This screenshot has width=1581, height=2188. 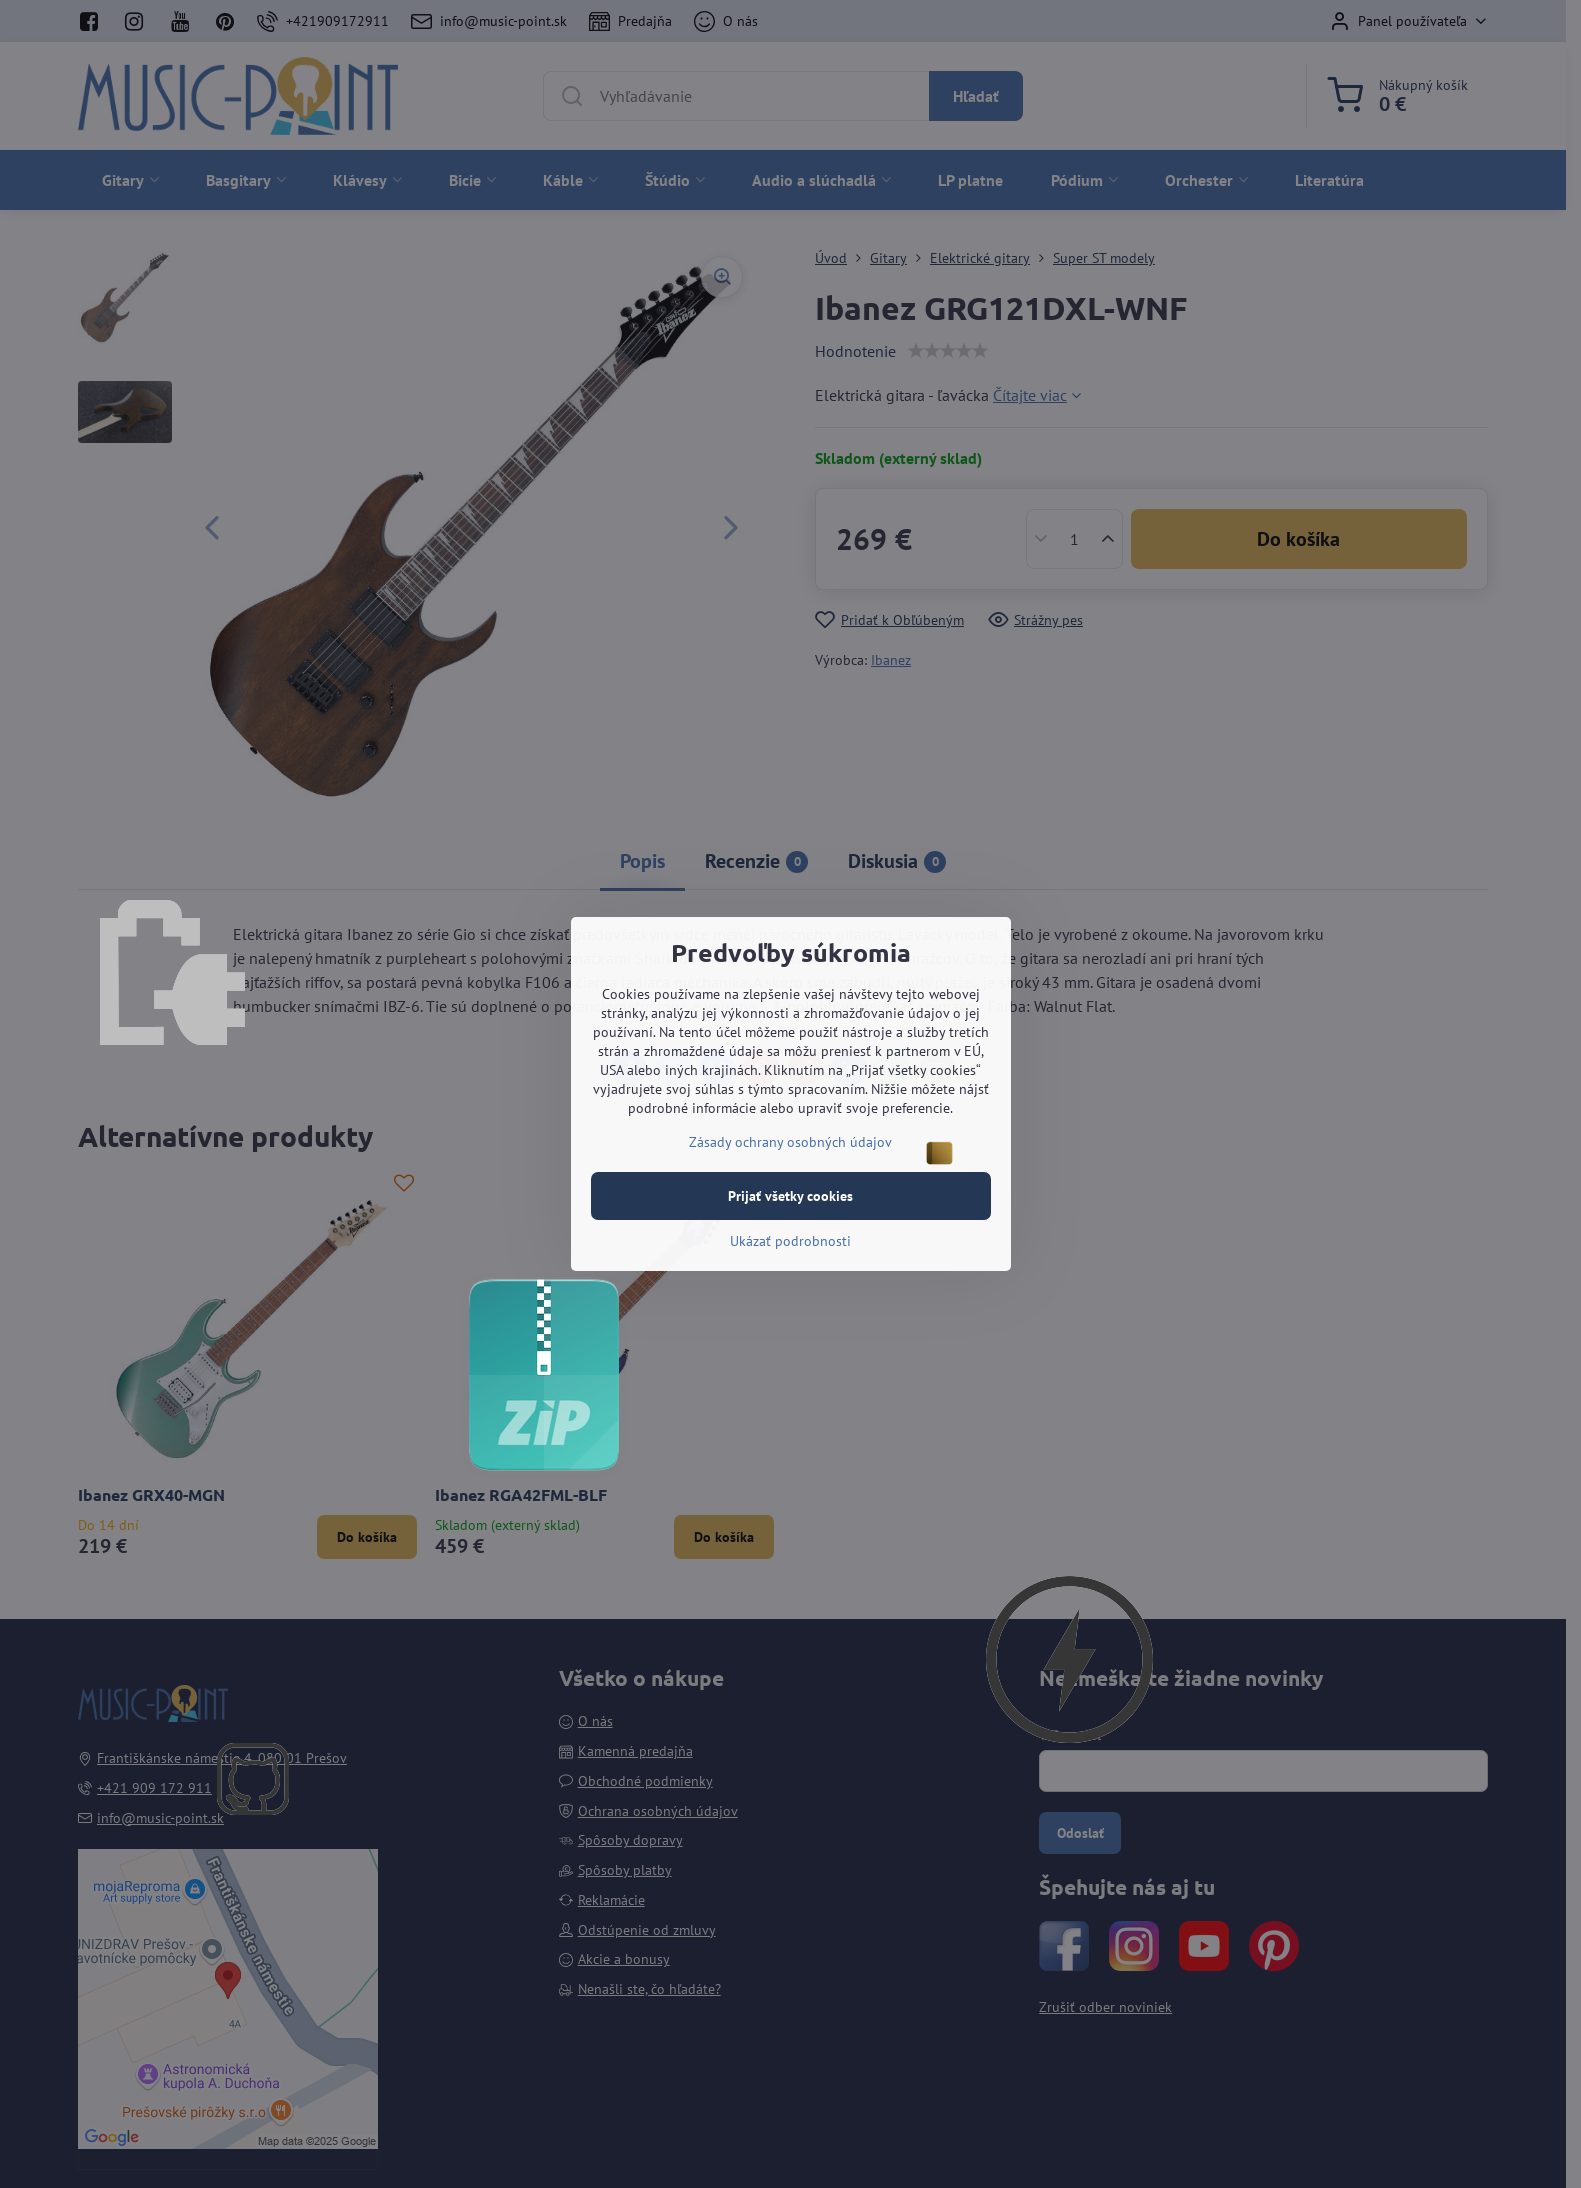 What do you see at coordinates (253, 1779) in the screenshot?
I see `open GitHub Desktop application` at bounding box center [253, 1779].